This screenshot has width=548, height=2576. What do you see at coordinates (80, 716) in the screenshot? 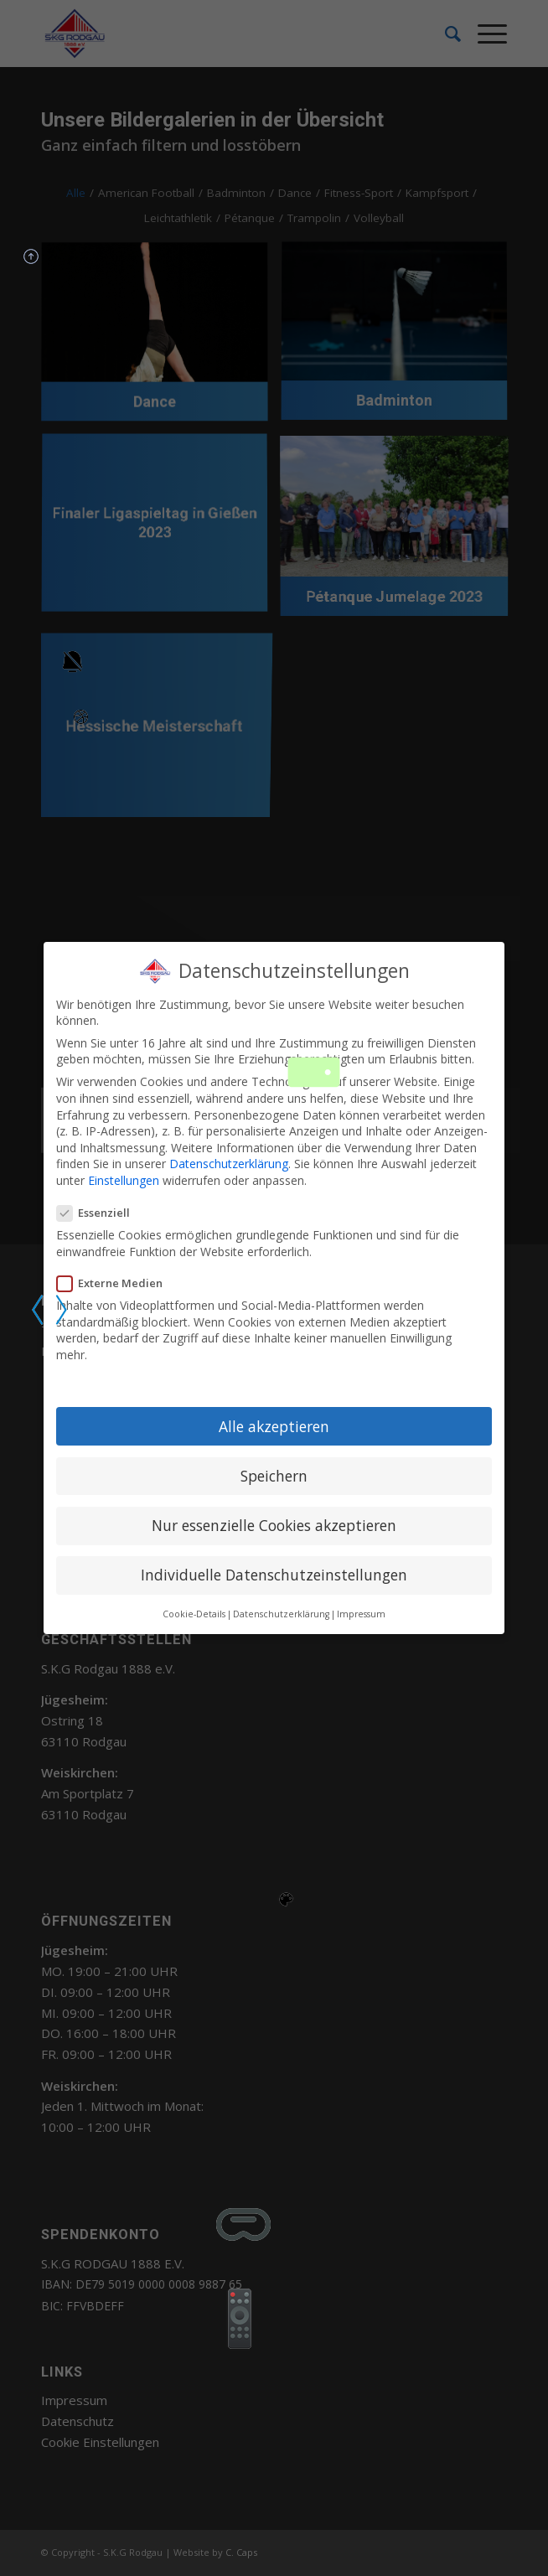
I see `view dribbble profile` at bounding box center [80, 716].